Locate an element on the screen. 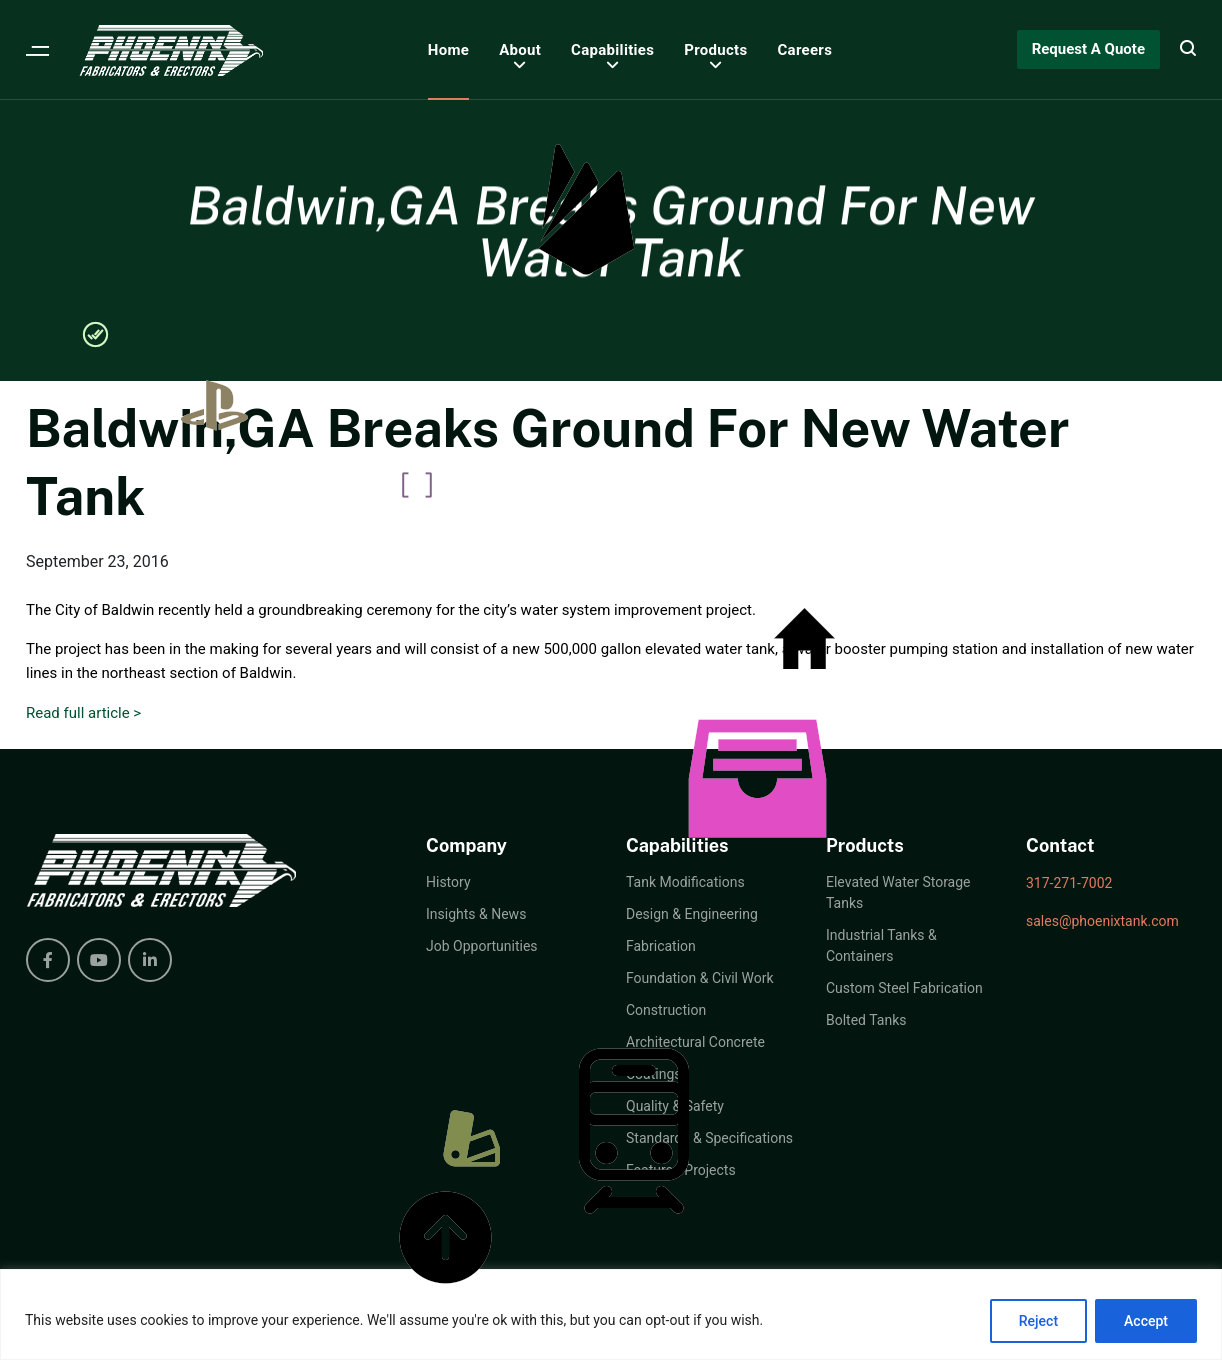 The width and height of the screenshot is (1222, 1360). upload a file or content is located at coordinates (445, 1237).